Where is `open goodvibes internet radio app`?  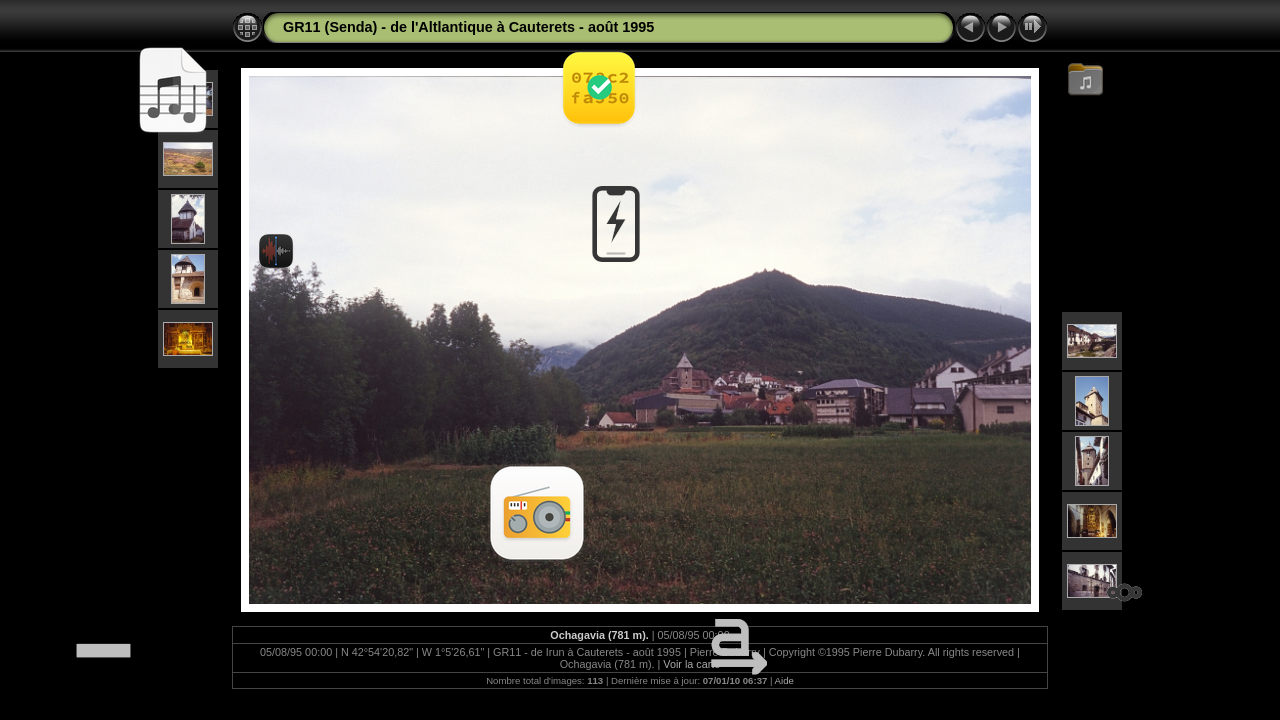
open goodvibes internet radio app is located at coordinates (537, 513).